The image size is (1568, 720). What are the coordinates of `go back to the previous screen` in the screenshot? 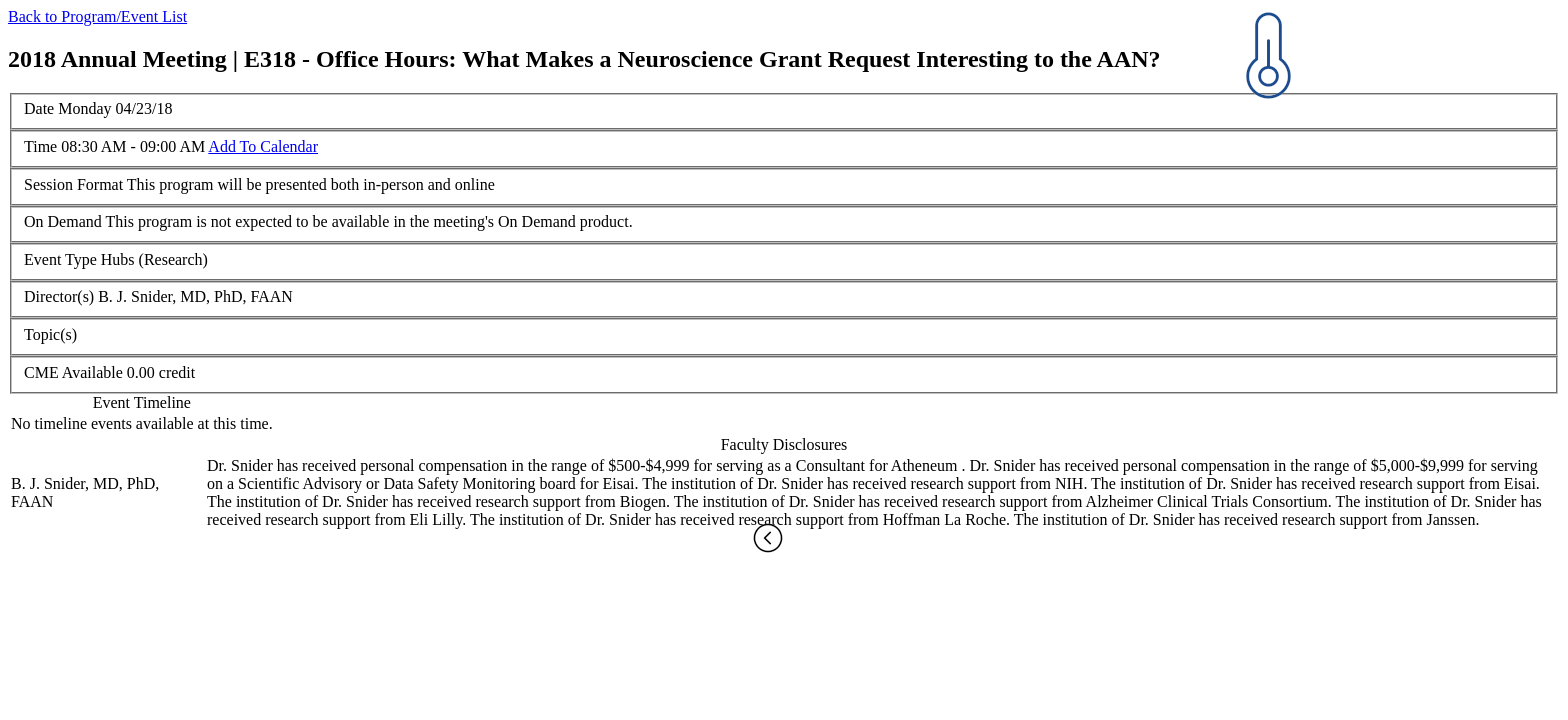 It's located at (768, 538).